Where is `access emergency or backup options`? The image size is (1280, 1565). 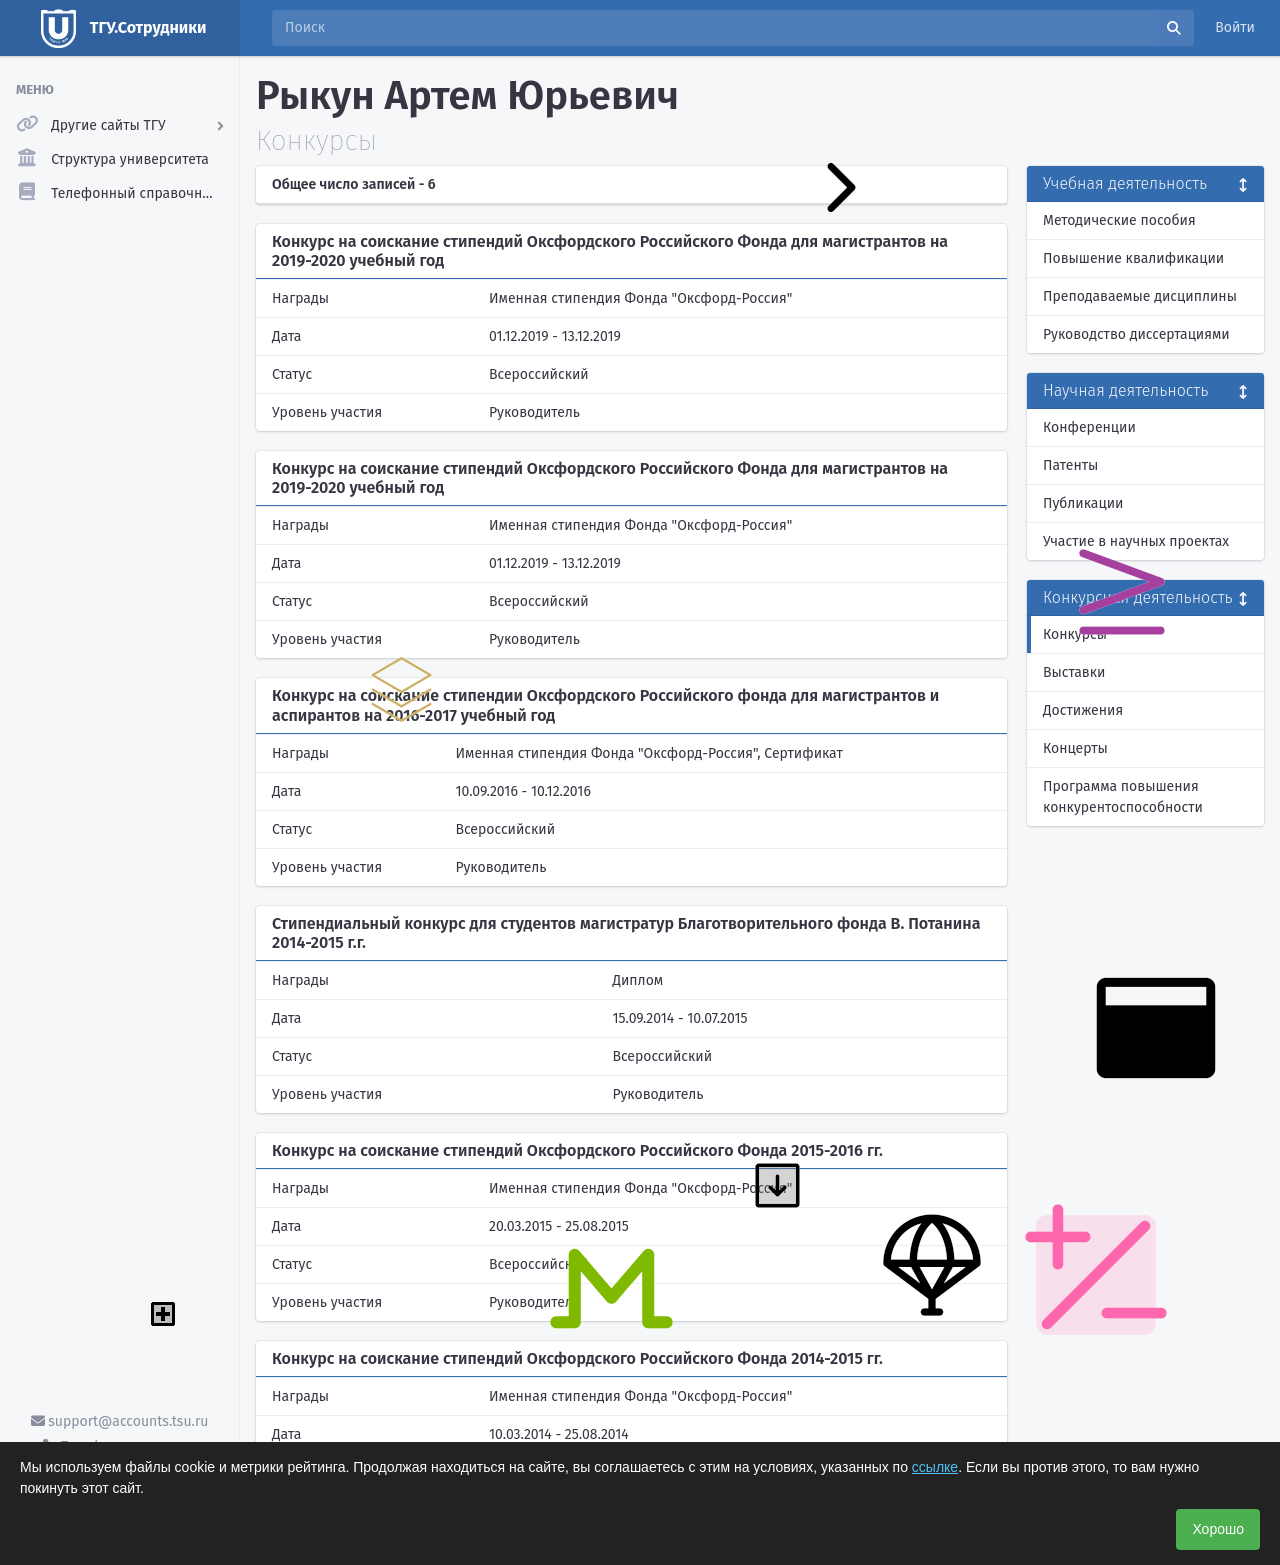
access emergency or backup options is located at coordinates (932, 1267).